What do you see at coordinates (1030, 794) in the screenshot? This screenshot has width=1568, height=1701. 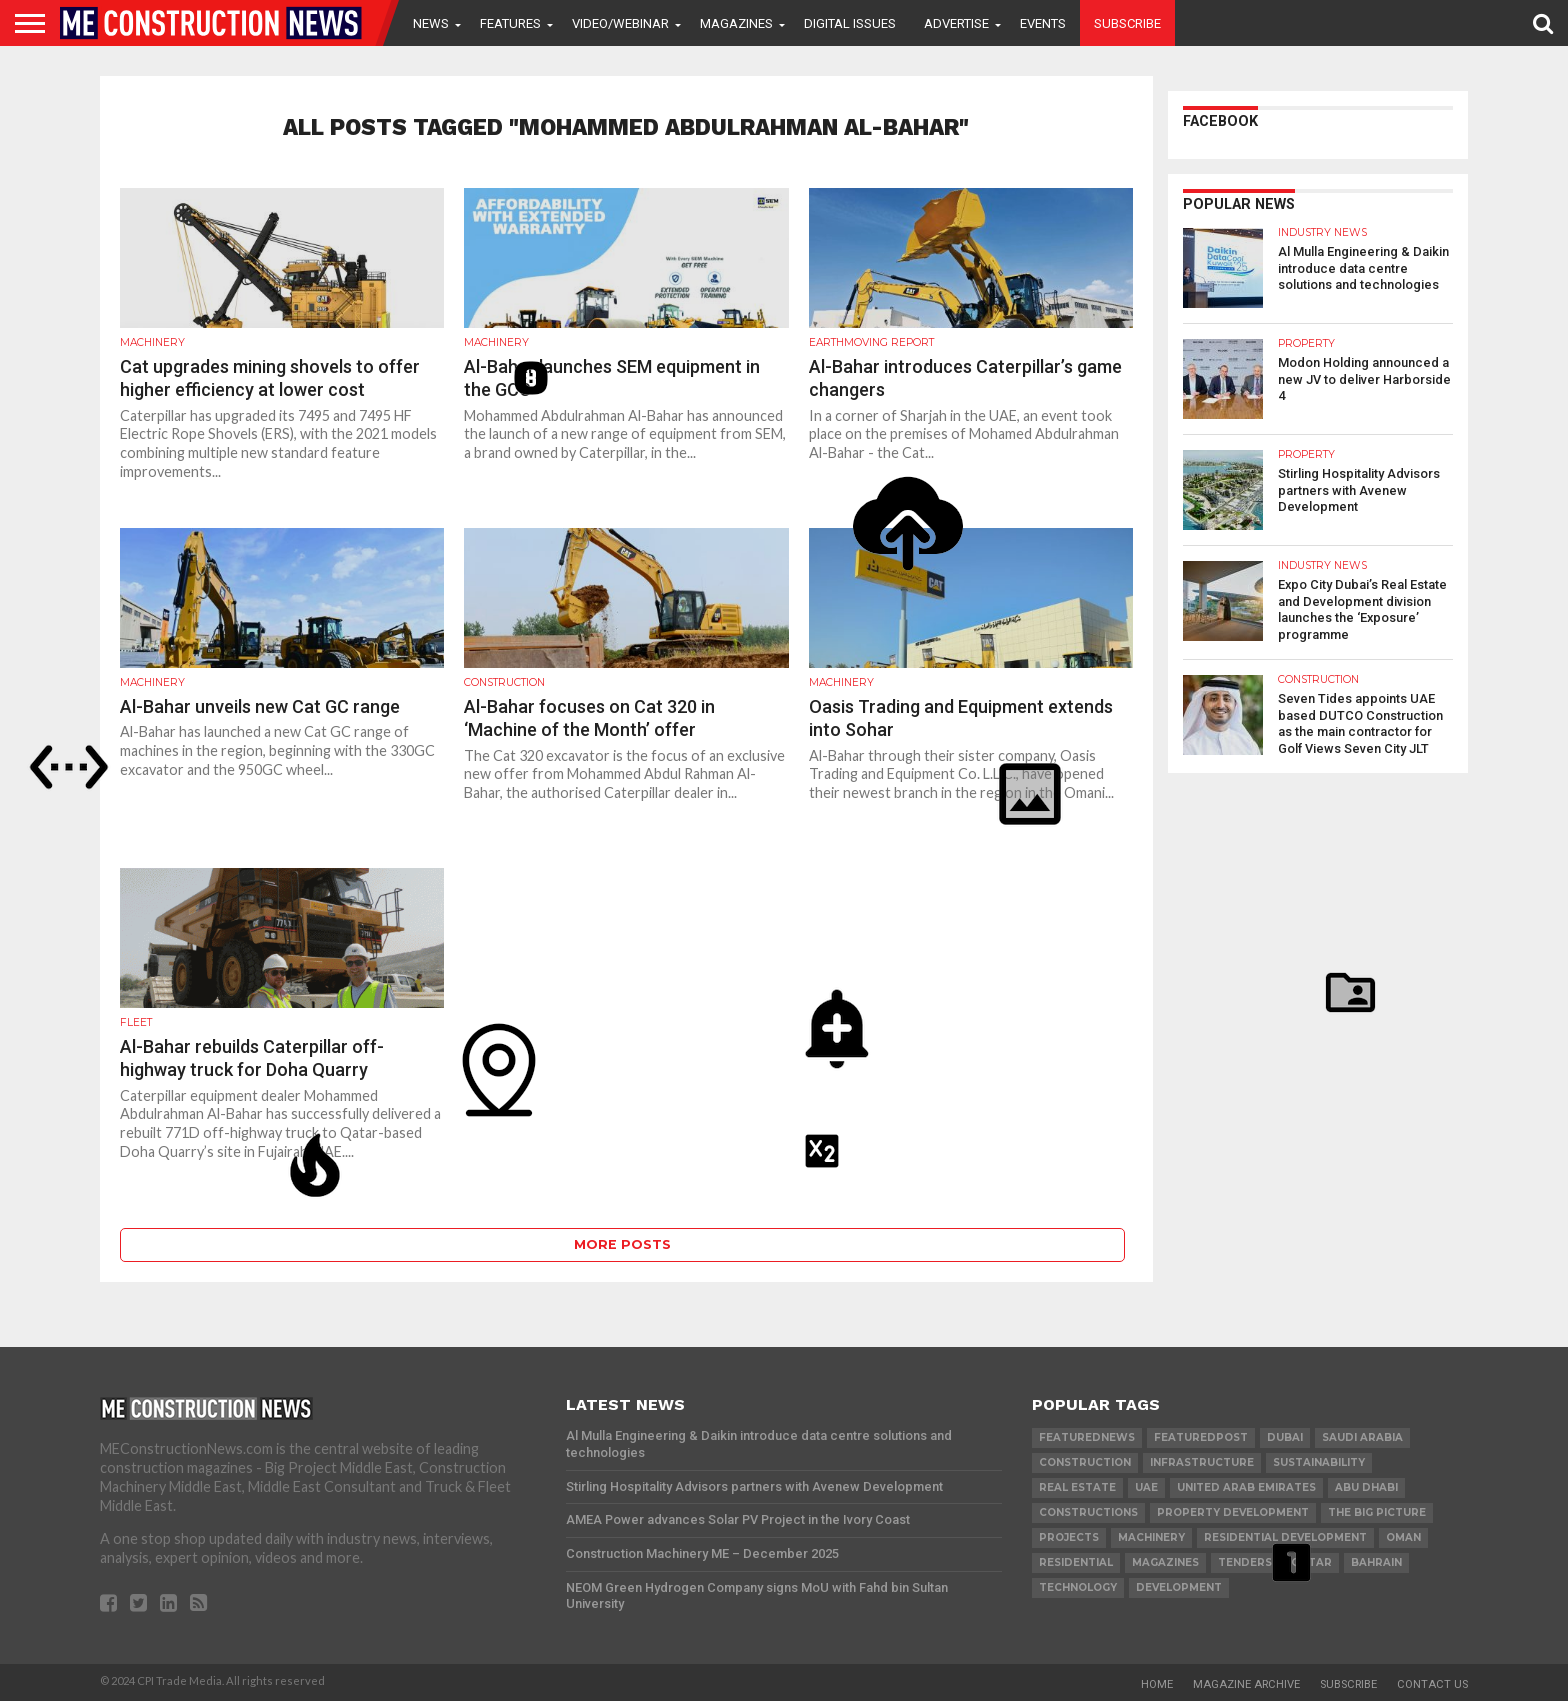 I see `view photos or images` at bounding box center [1030, 794].